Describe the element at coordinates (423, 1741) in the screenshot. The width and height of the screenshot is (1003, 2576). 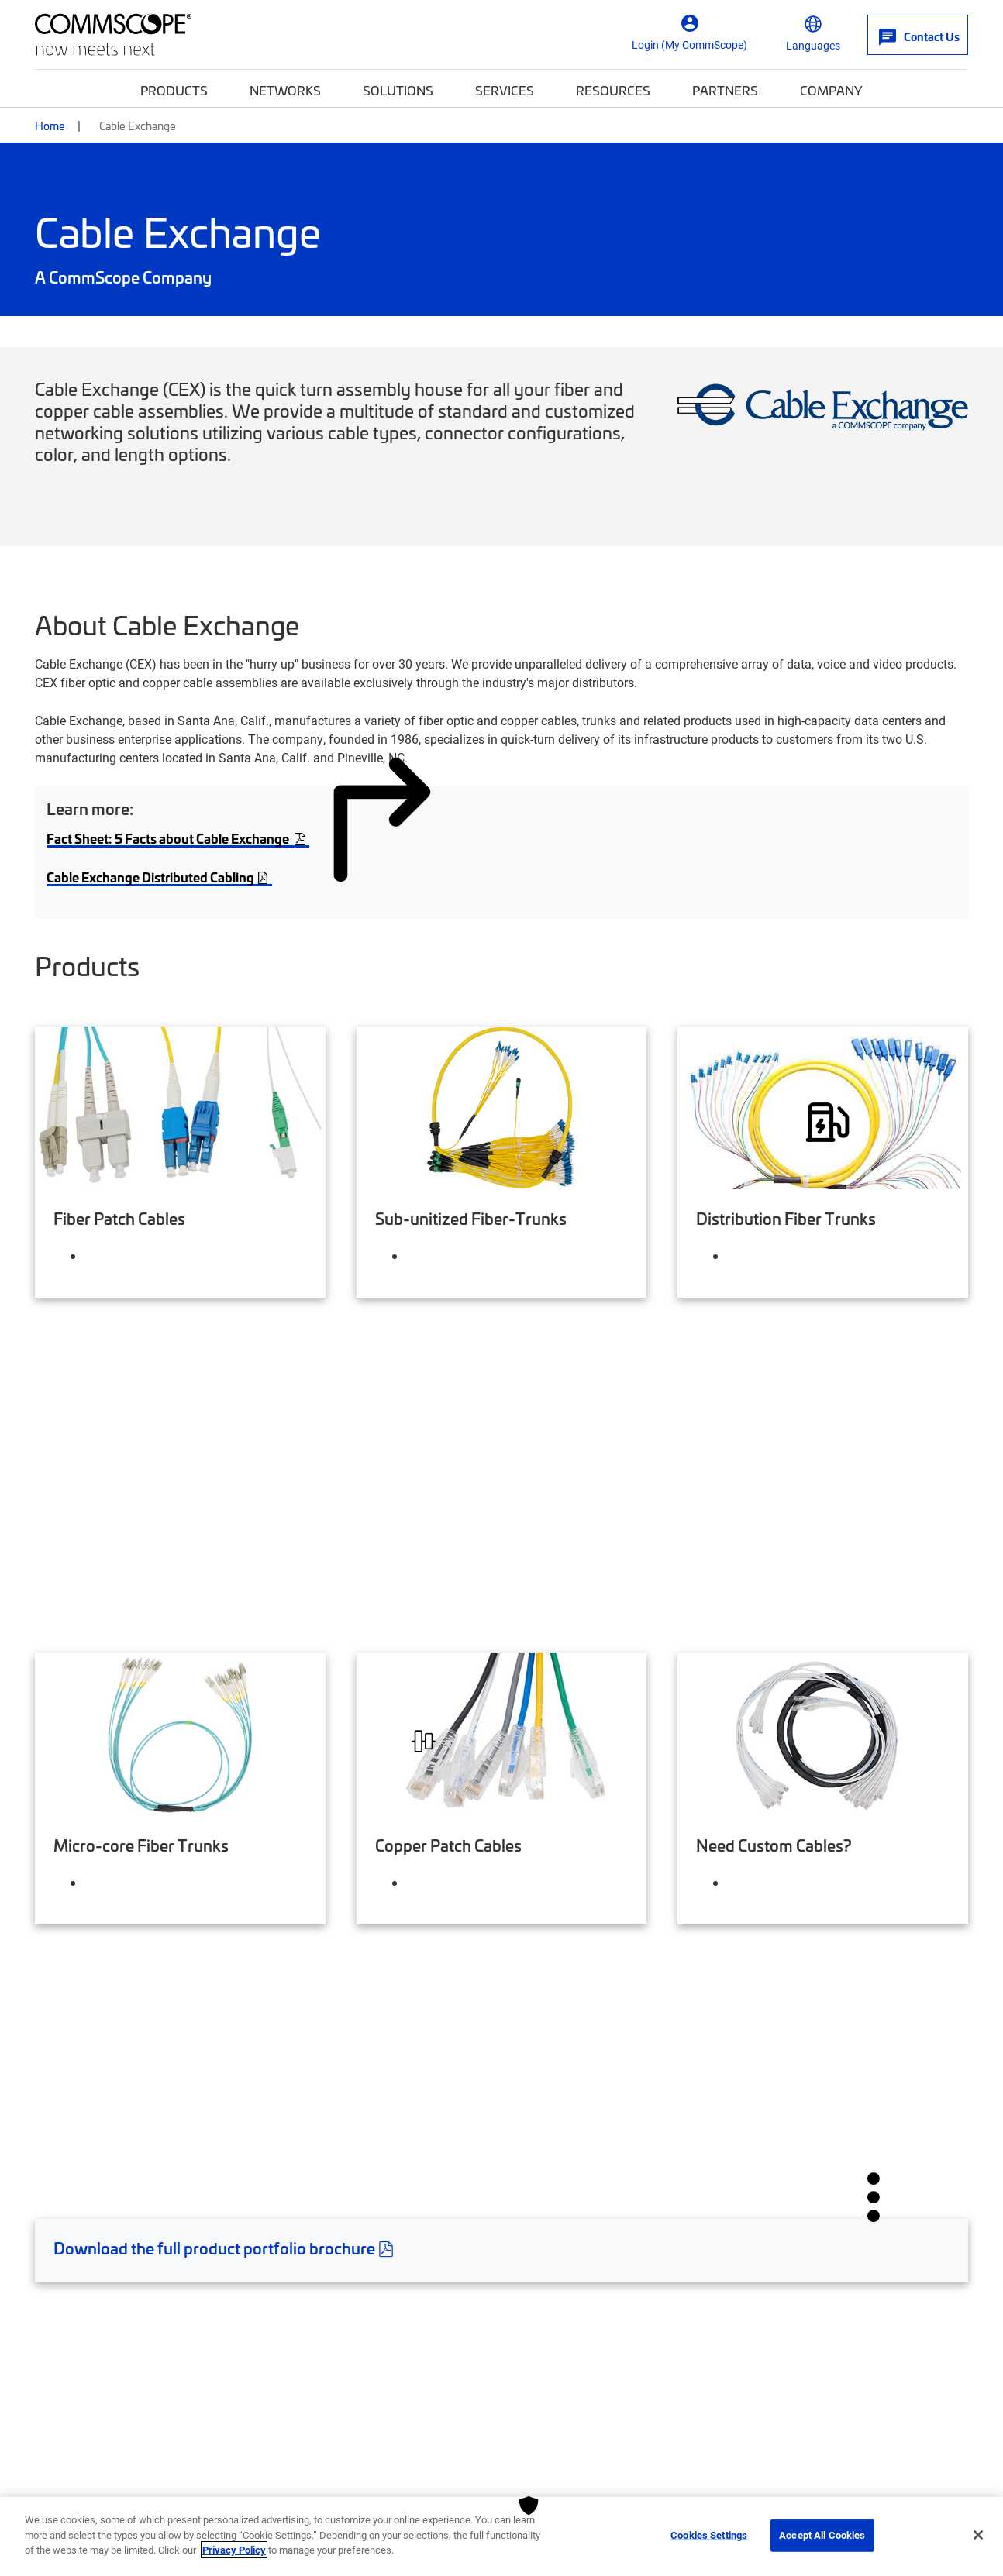
I see `align selected objects to vertical center` at that location.